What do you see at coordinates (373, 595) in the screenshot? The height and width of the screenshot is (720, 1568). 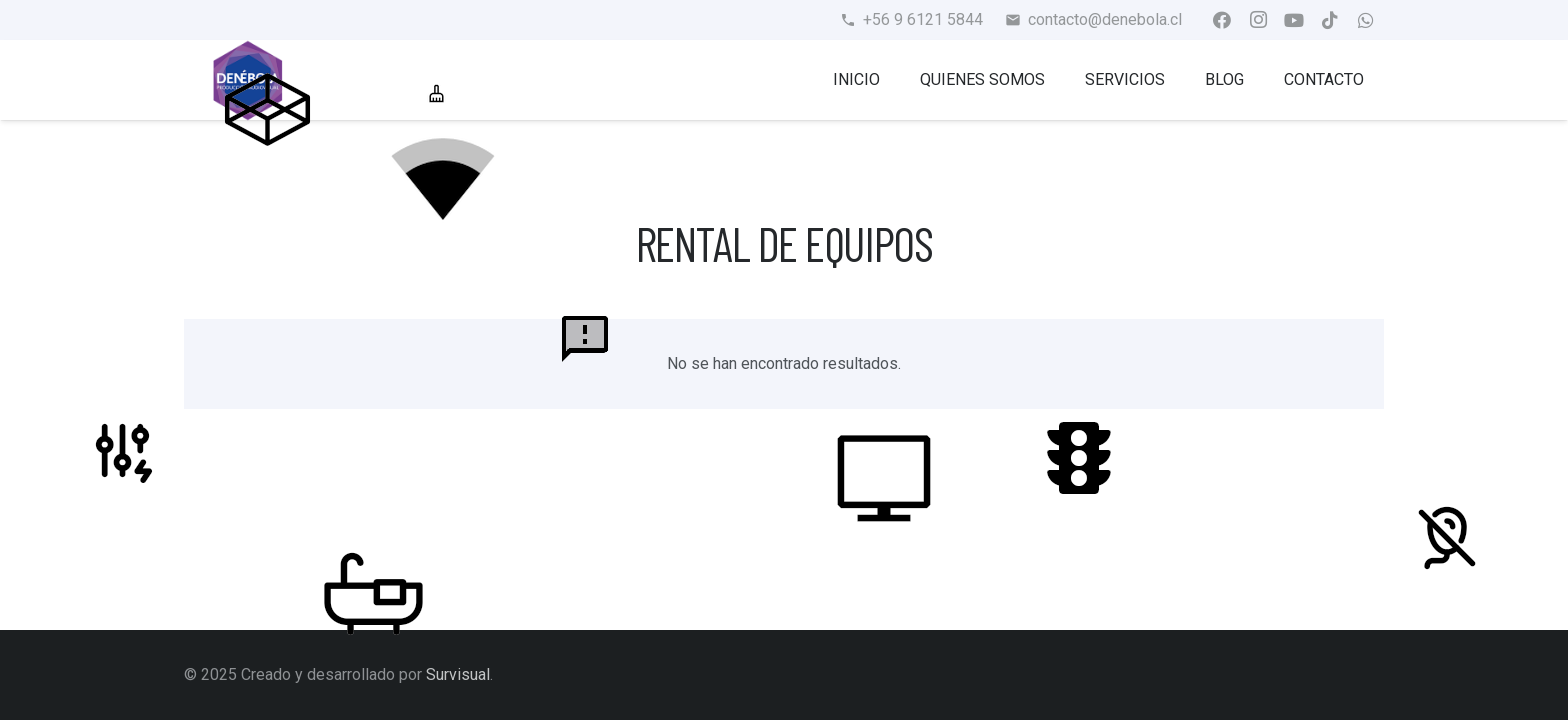 I see `indicates bathroom amenities available` at bounding box center [373, 595].